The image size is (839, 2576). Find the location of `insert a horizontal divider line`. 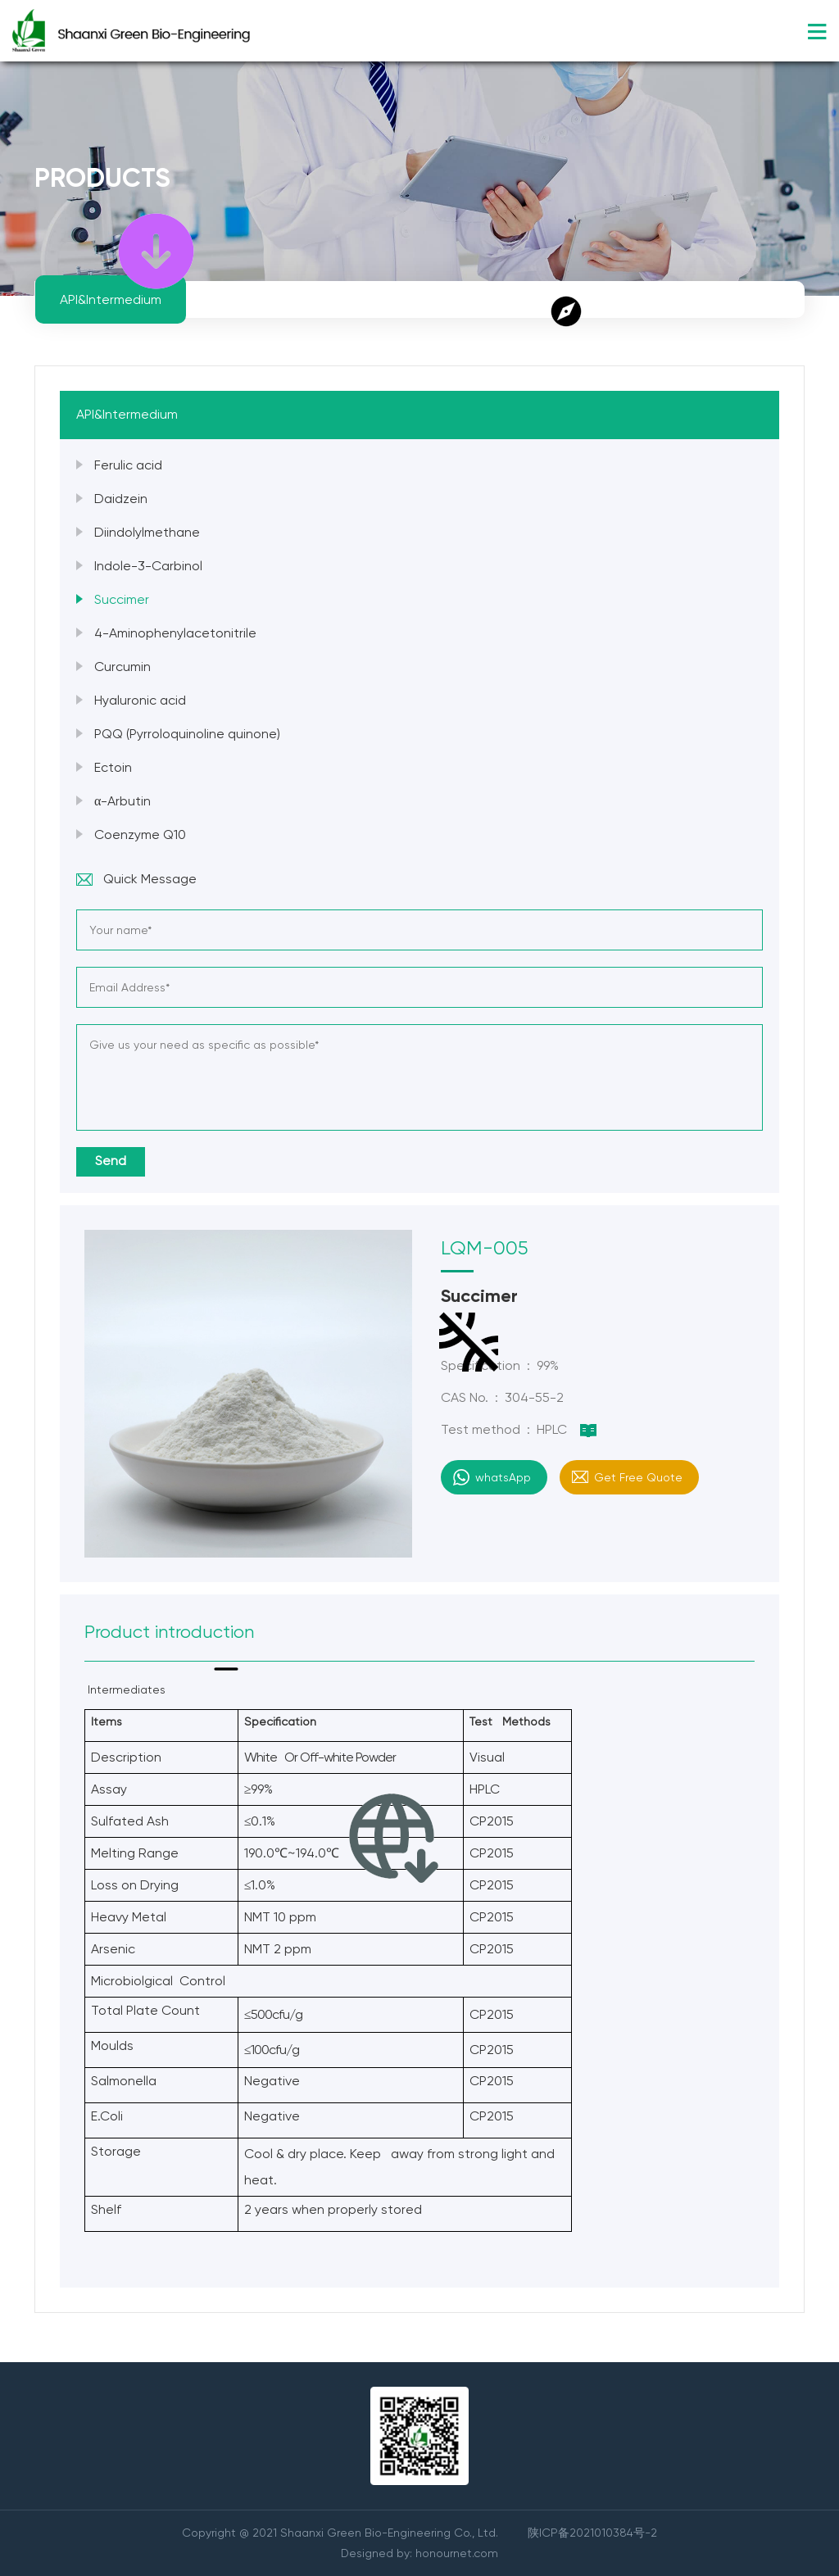

insert a horizontal divider line is located at coordinates (226, 1669).